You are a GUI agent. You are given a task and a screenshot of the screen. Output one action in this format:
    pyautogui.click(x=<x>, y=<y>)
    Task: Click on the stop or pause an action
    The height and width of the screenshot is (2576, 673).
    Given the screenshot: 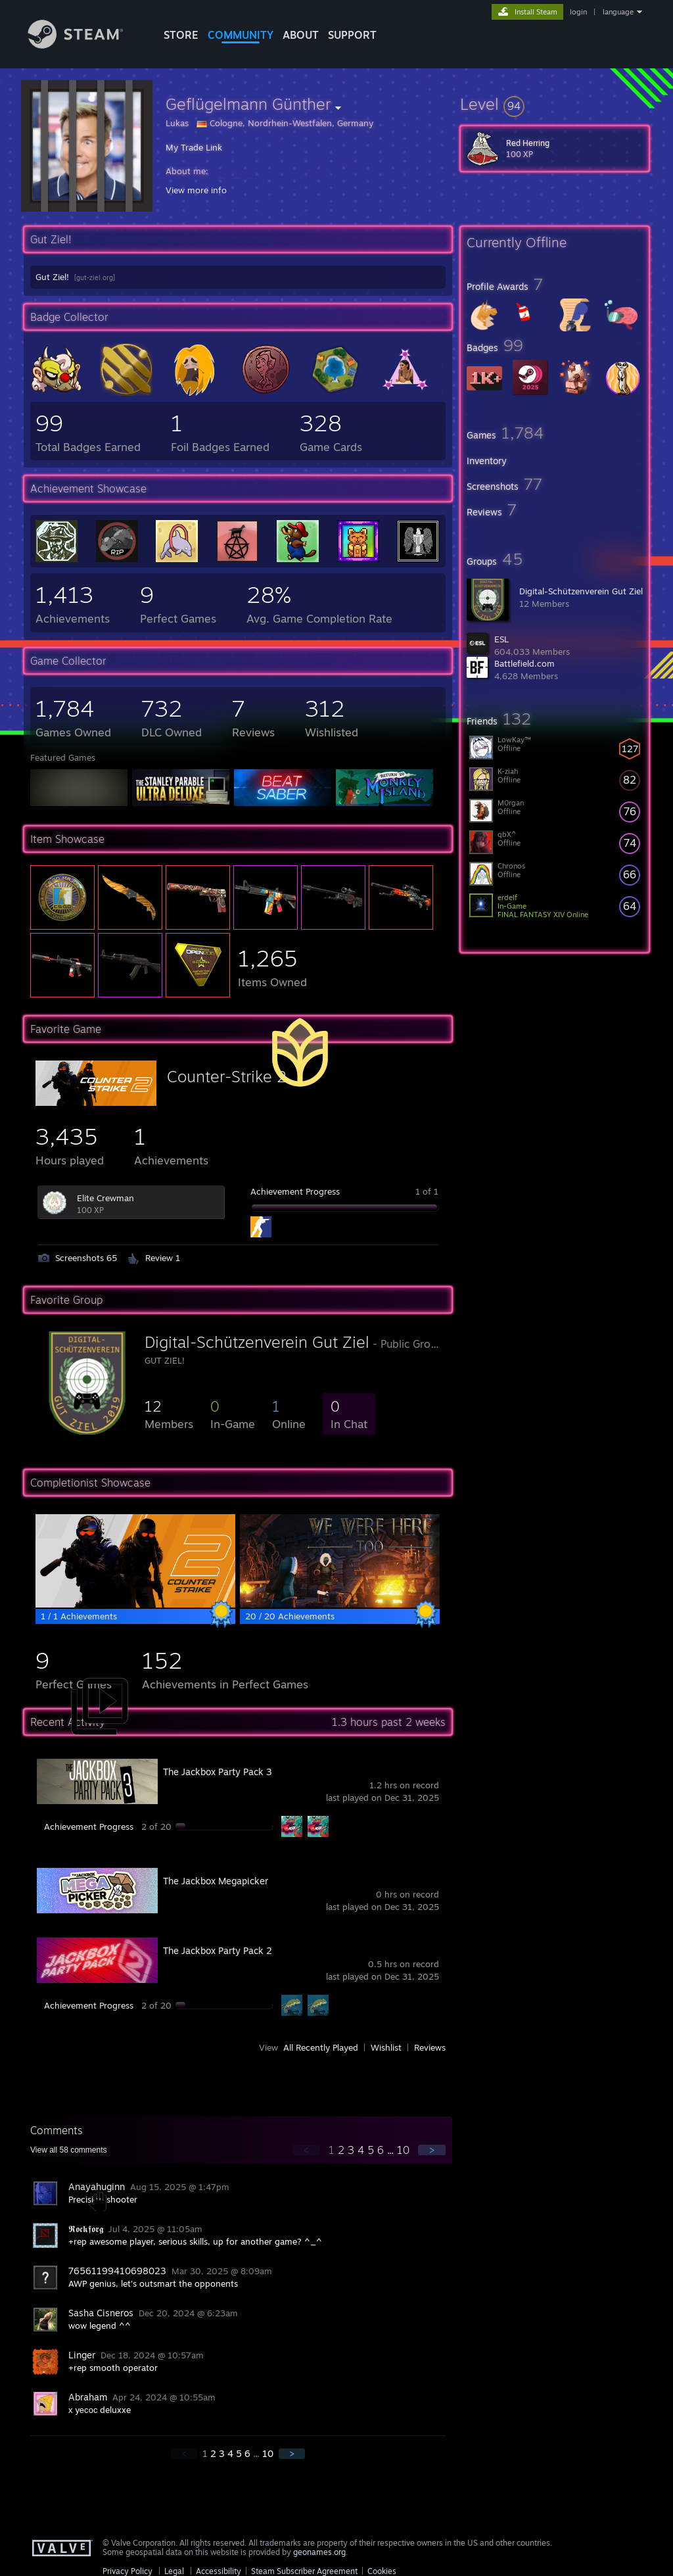 What is the action you would take?
    pyautogui.click(x=97, y=2201)
    